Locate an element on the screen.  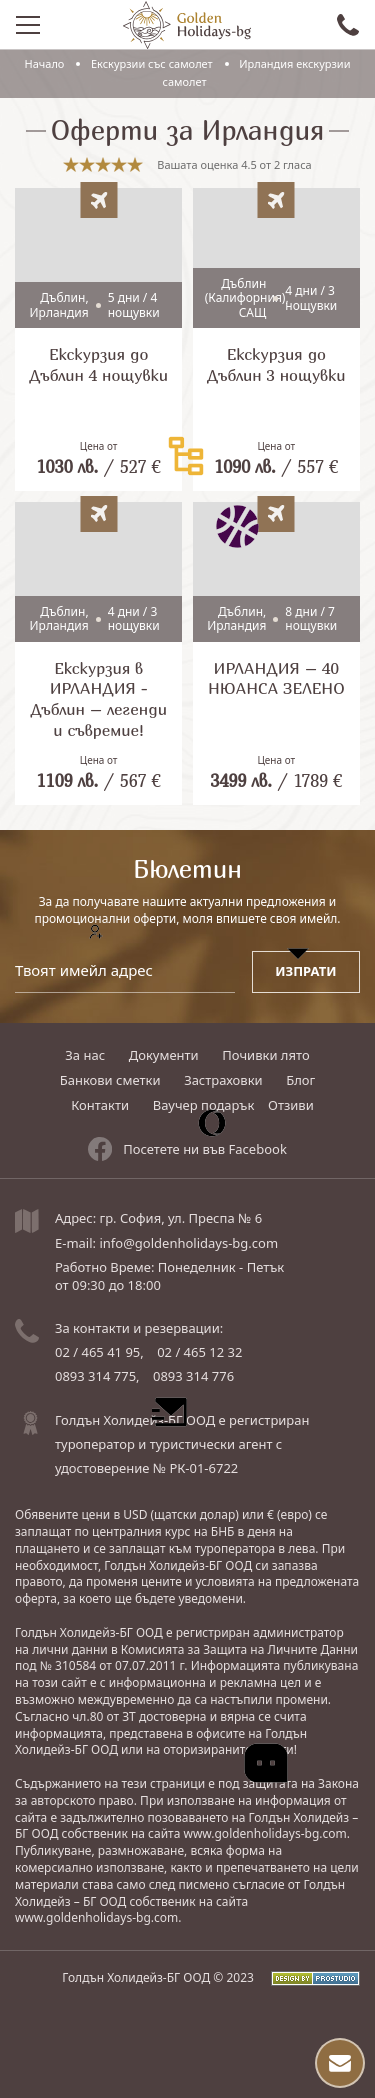
open opera browser is located at coordinates (212, 1123).